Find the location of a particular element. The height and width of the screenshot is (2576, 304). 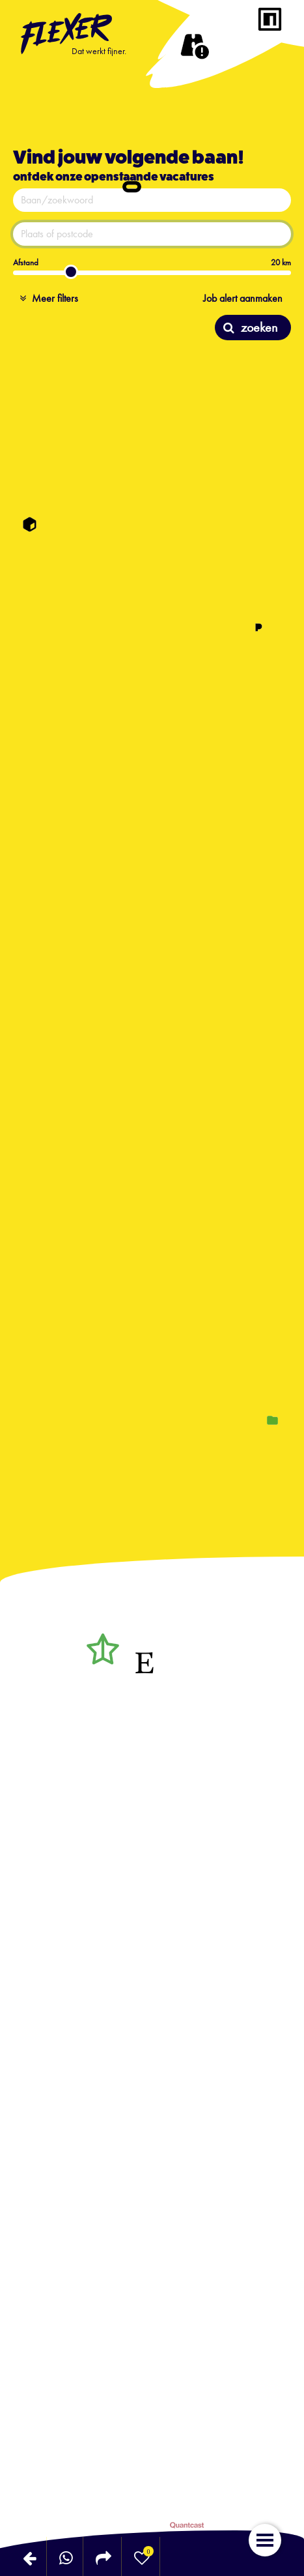

view 3D model or object is located at coordinates (29, 524).